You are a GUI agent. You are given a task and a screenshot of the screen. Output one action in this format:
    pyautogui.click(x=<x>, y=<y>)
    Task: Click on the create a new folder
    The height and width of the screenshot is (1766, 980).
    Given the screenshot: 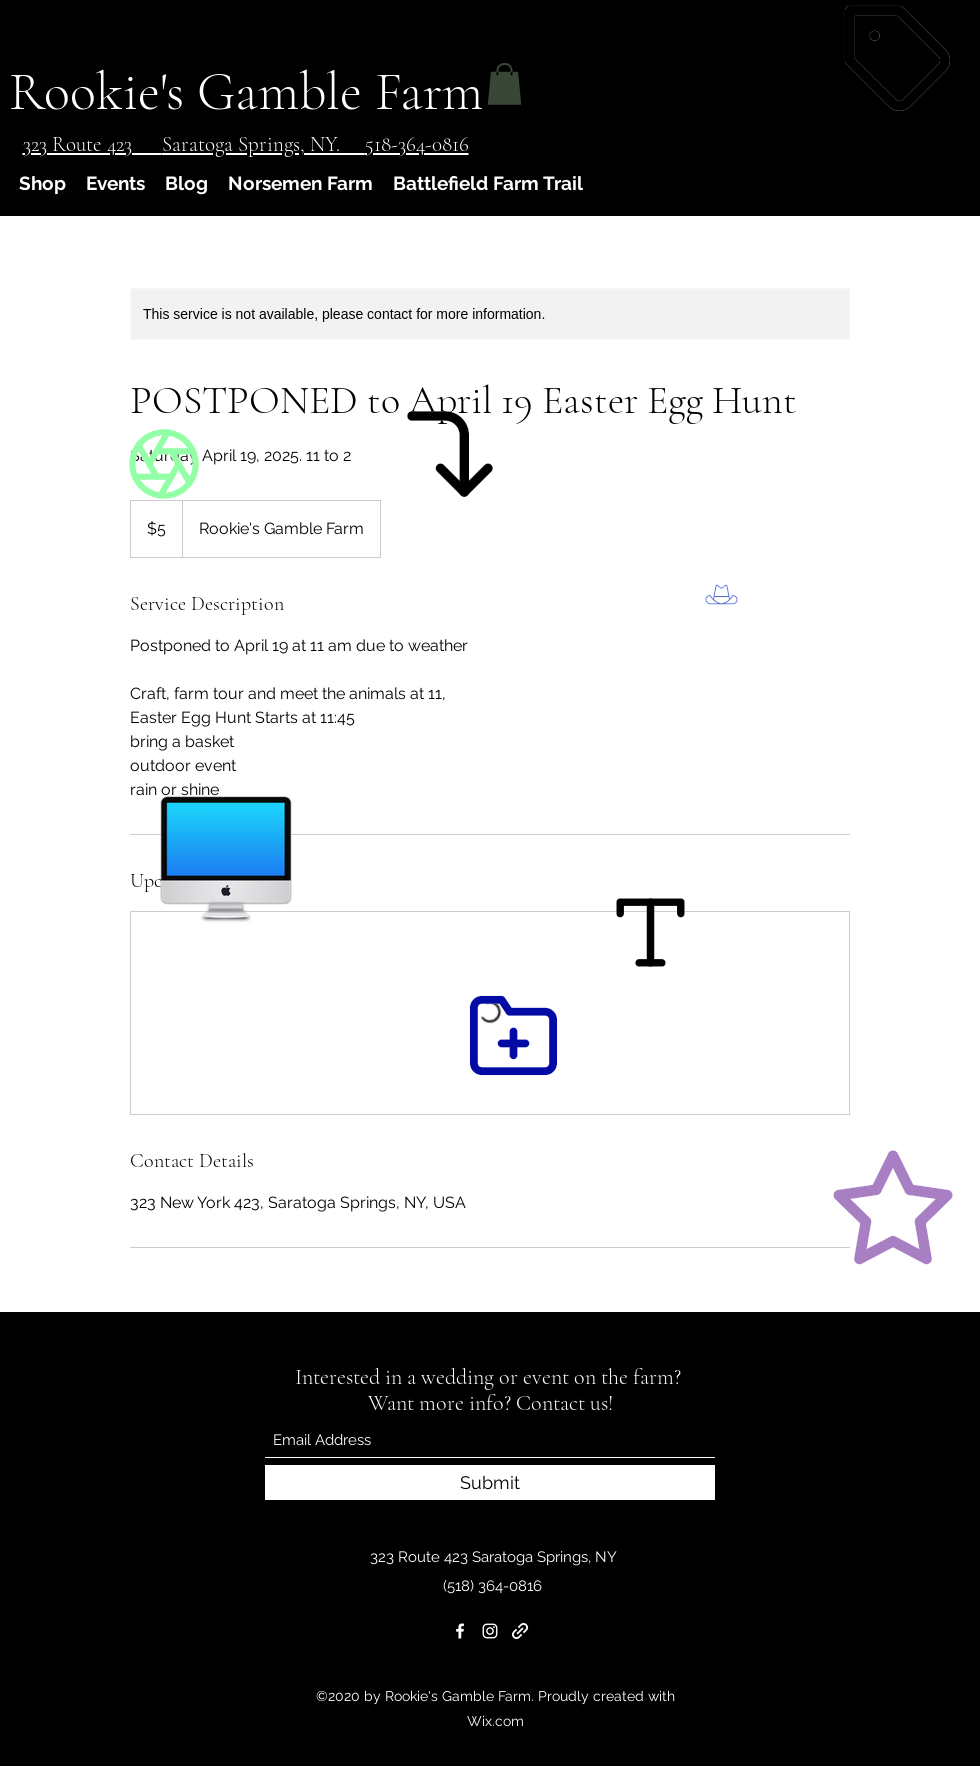 What is the action you would take?
    pyautogui.click(x=513, y=1035)
    